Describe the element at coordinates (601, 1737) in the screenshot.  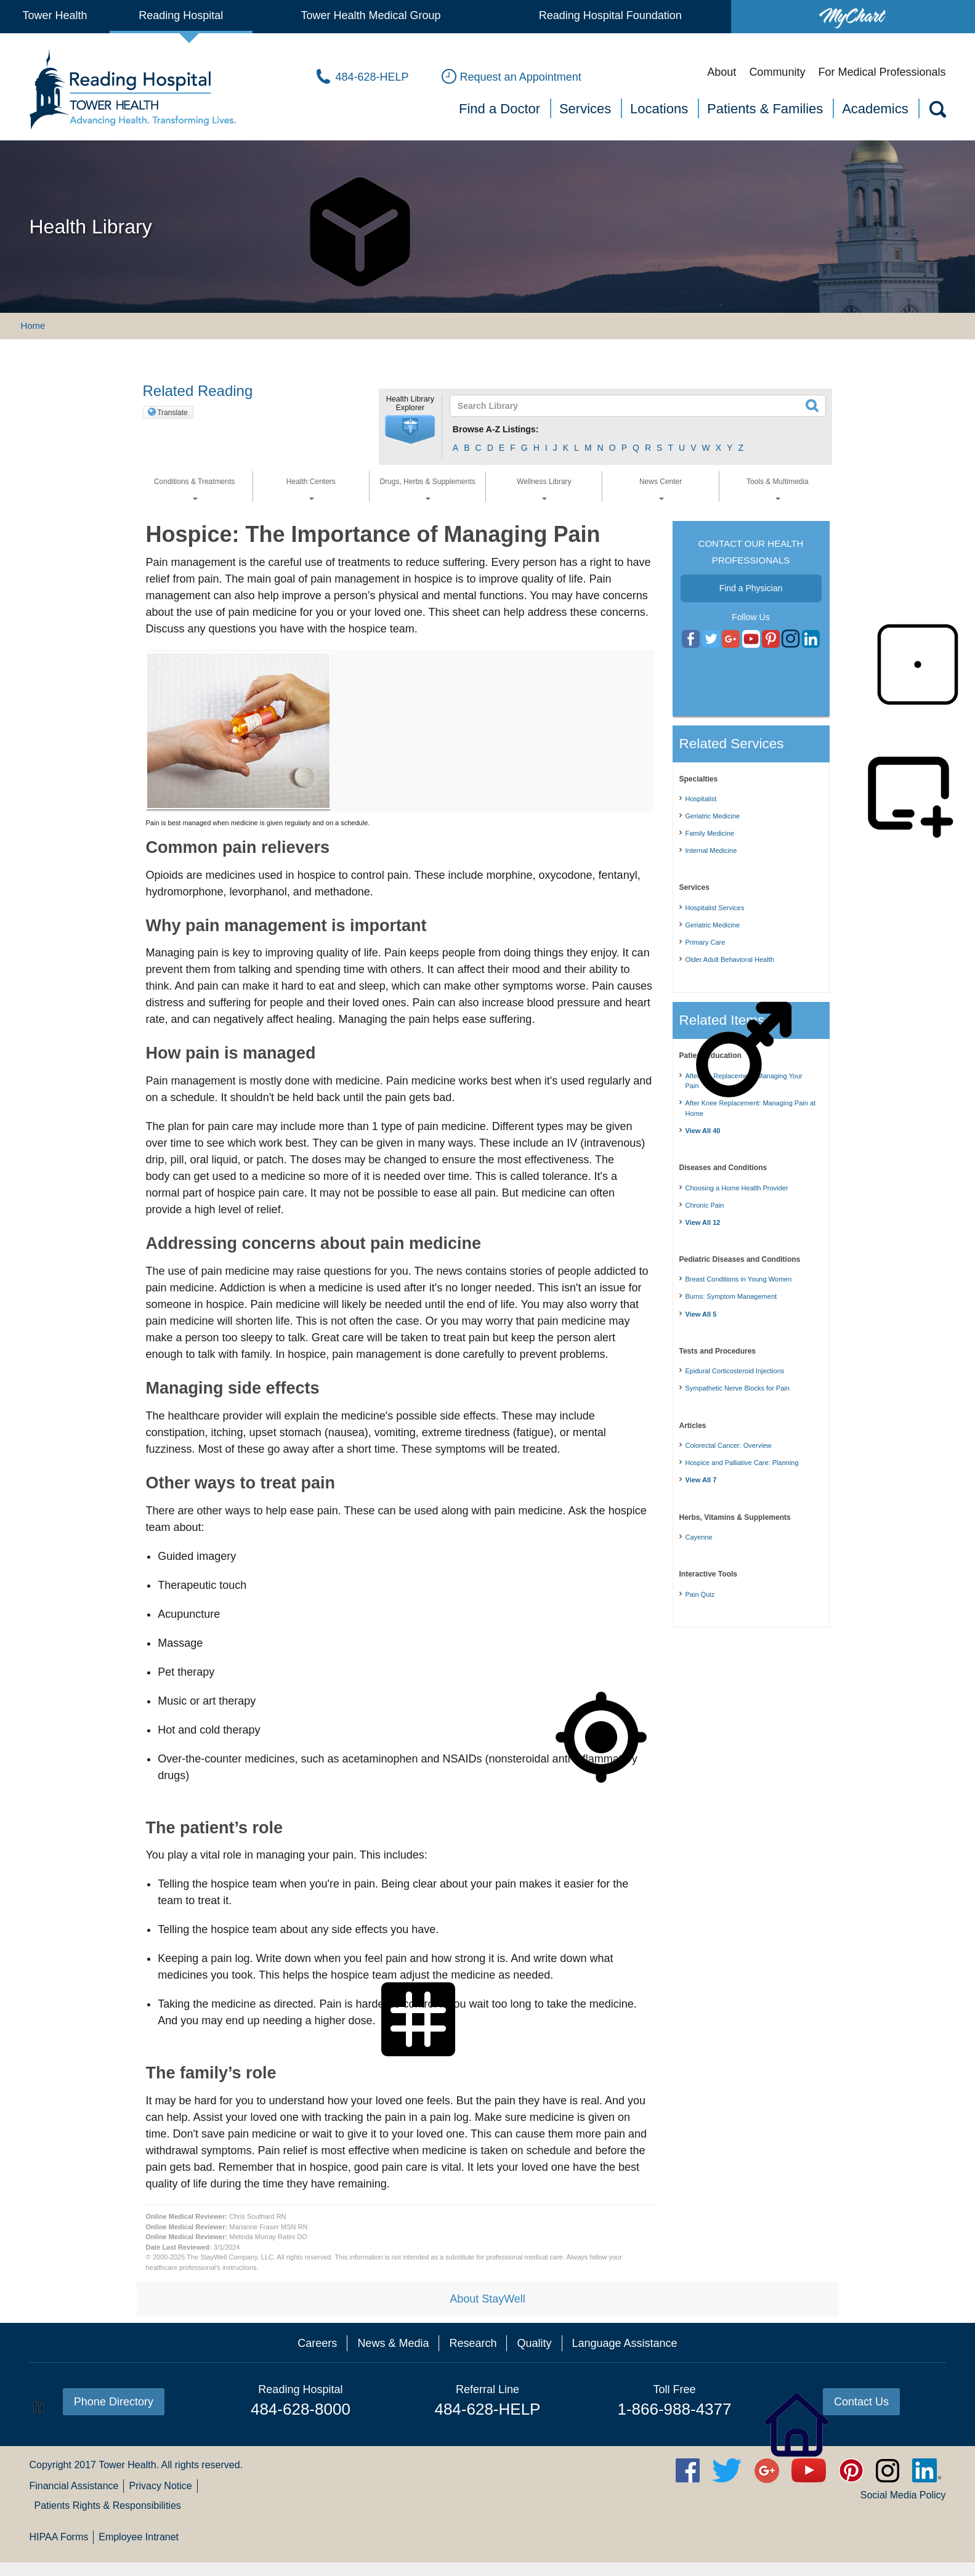
I see `view current location` at that location.